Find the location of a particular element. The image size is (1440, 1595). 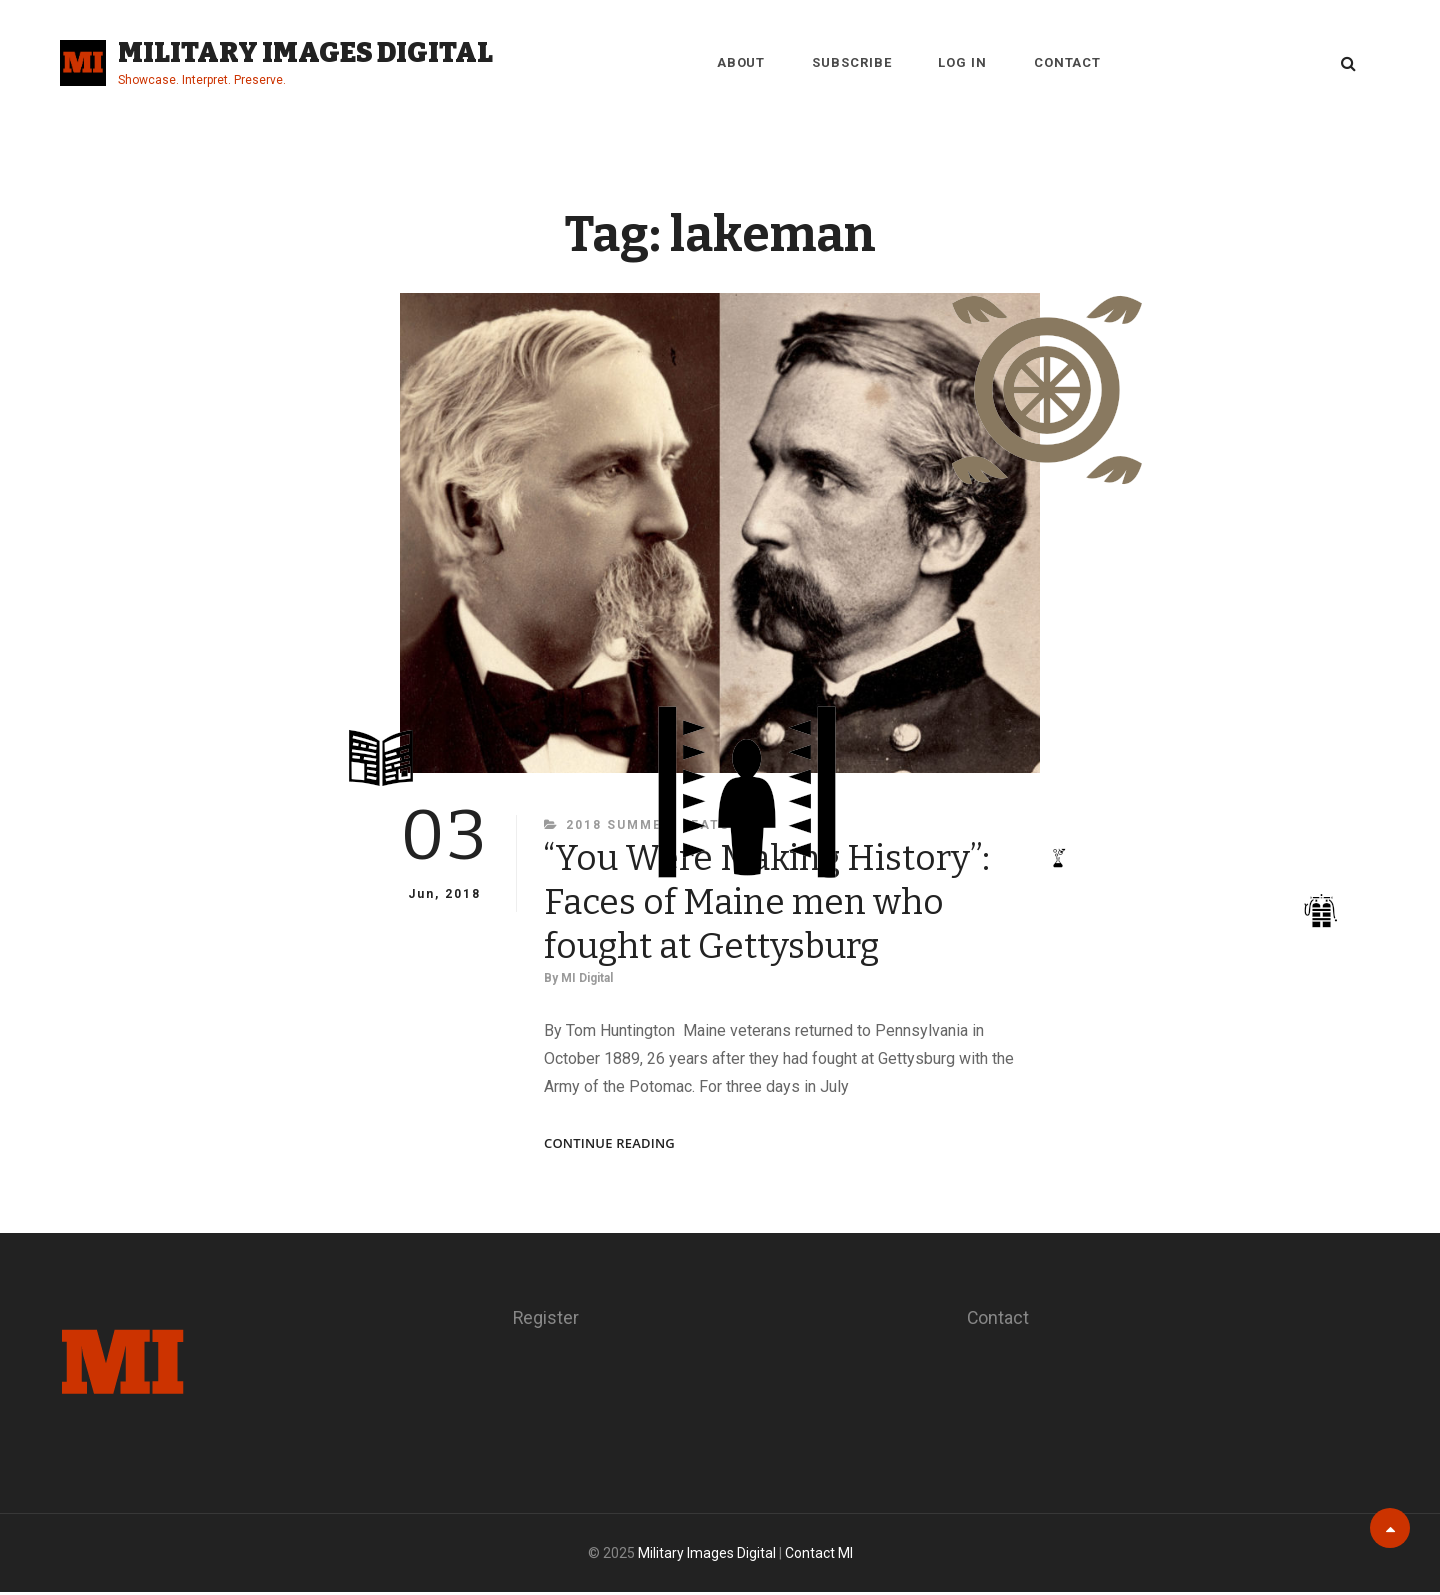

tarot card: the wheel of fortune is located at coordinates (1047, 390).